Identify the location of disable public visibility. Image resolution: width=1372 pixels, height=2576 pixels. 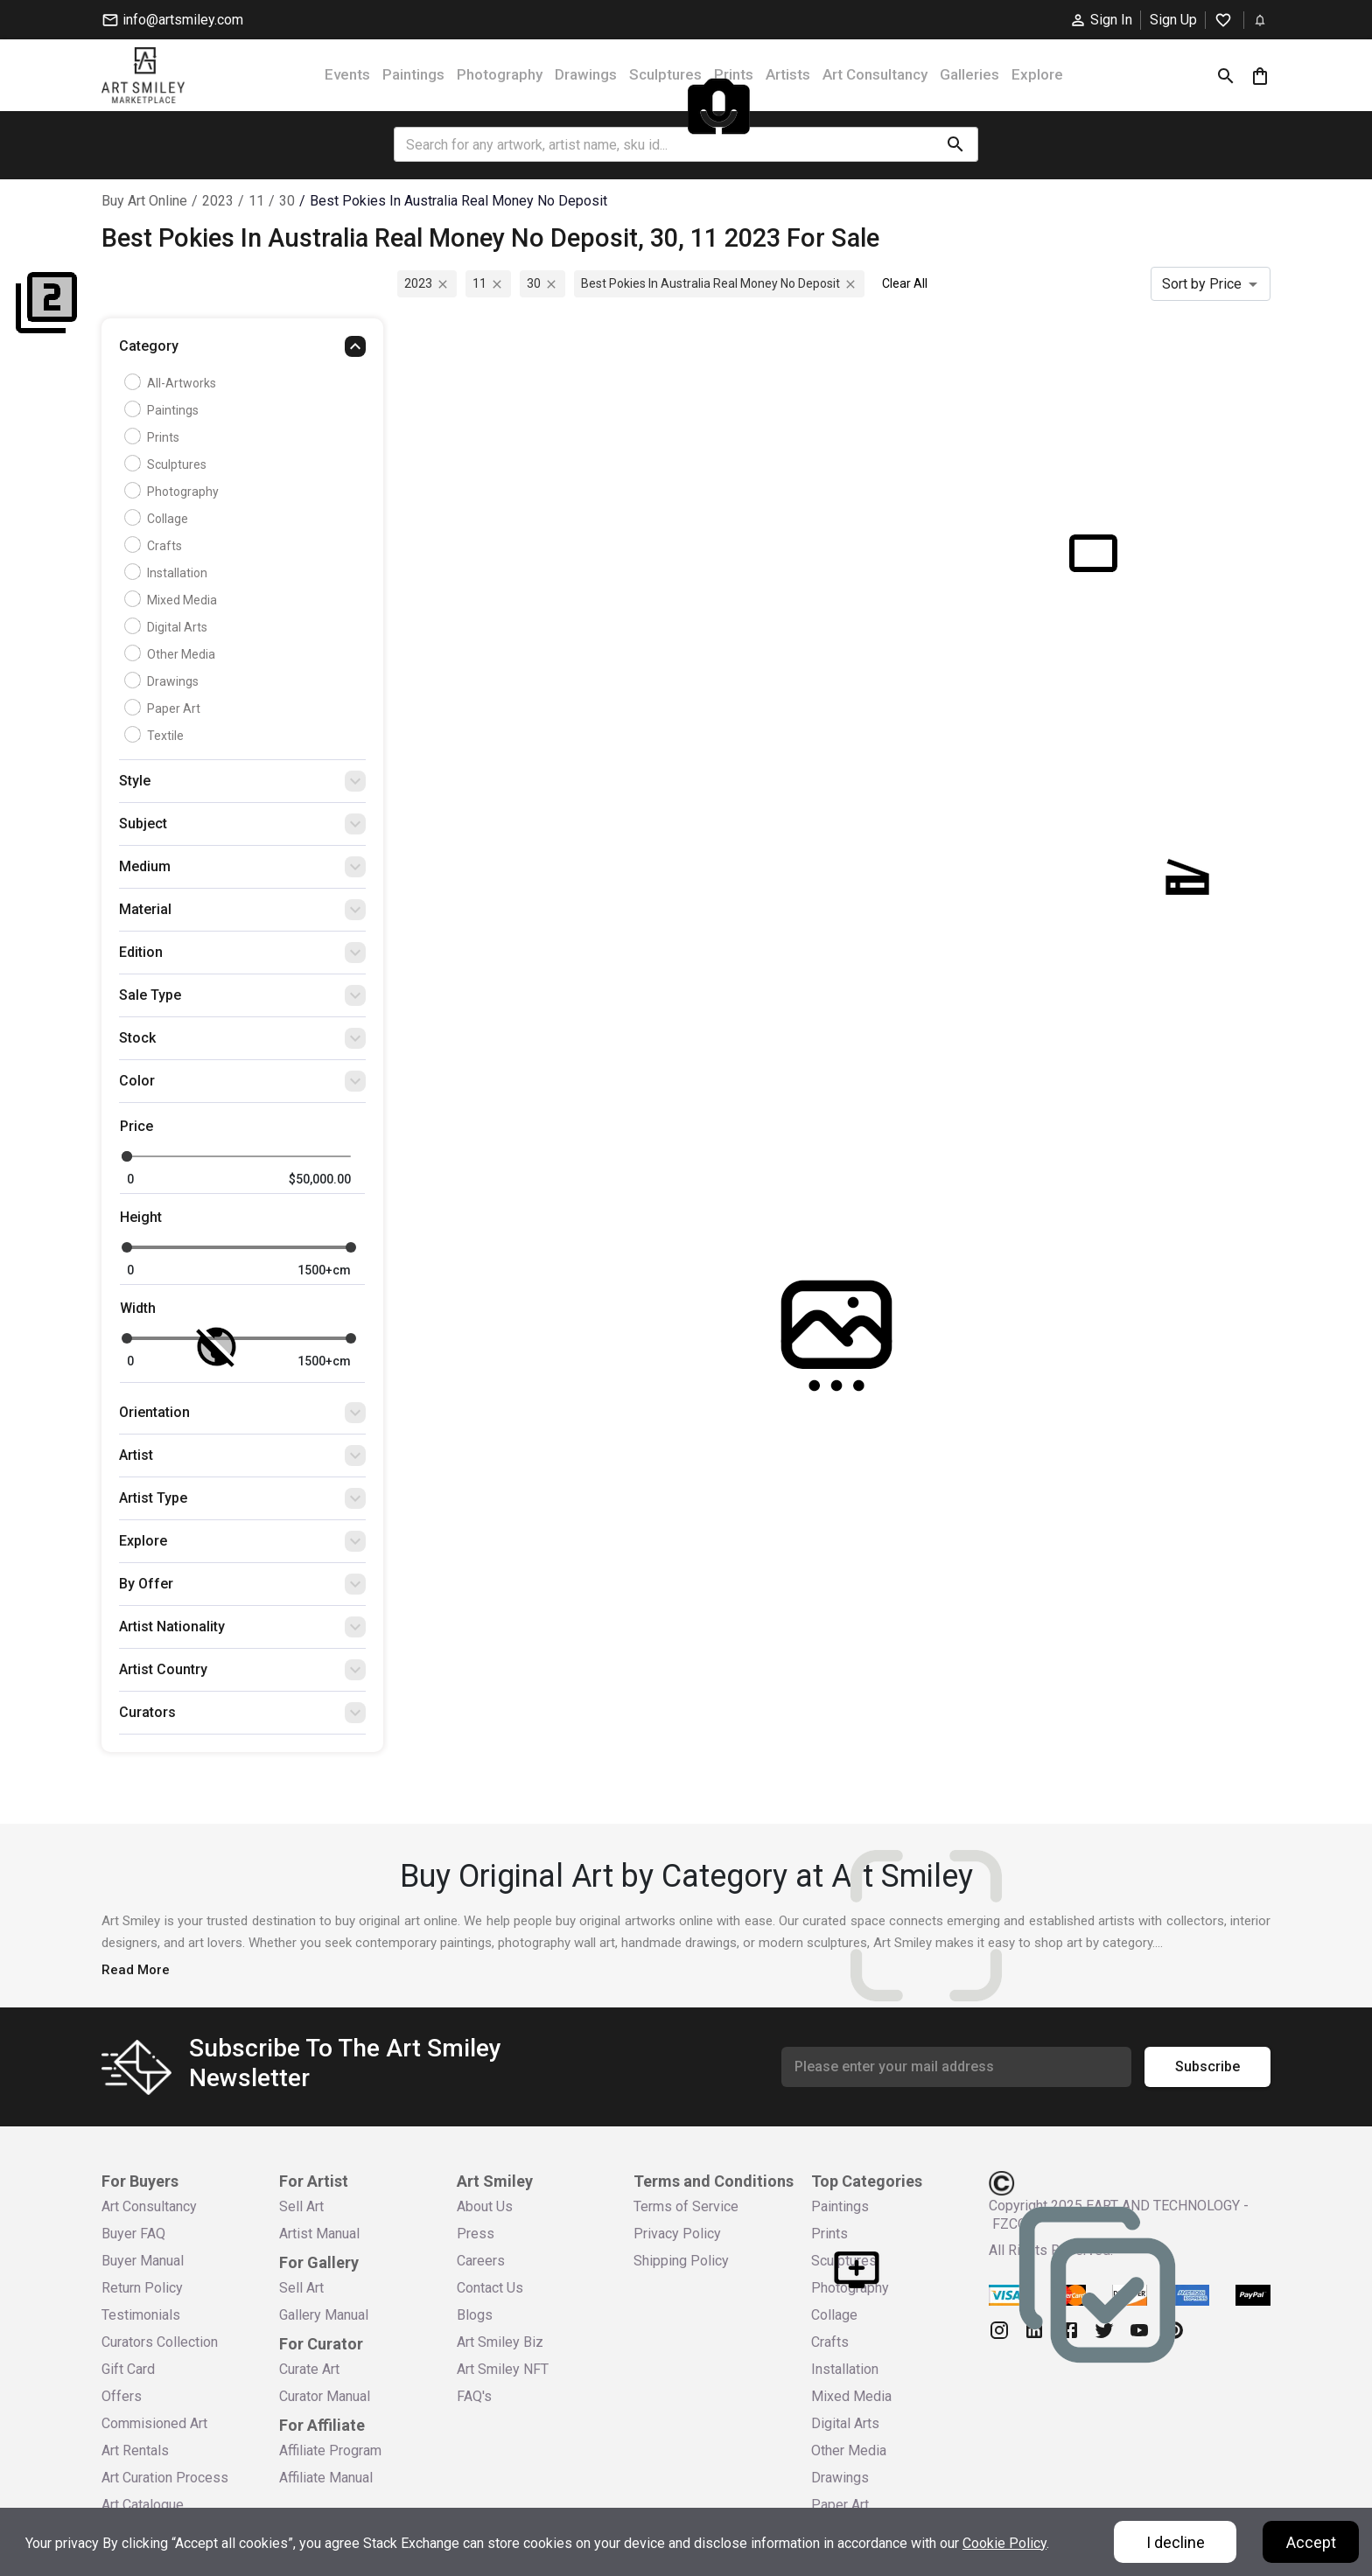
(216, 1346).